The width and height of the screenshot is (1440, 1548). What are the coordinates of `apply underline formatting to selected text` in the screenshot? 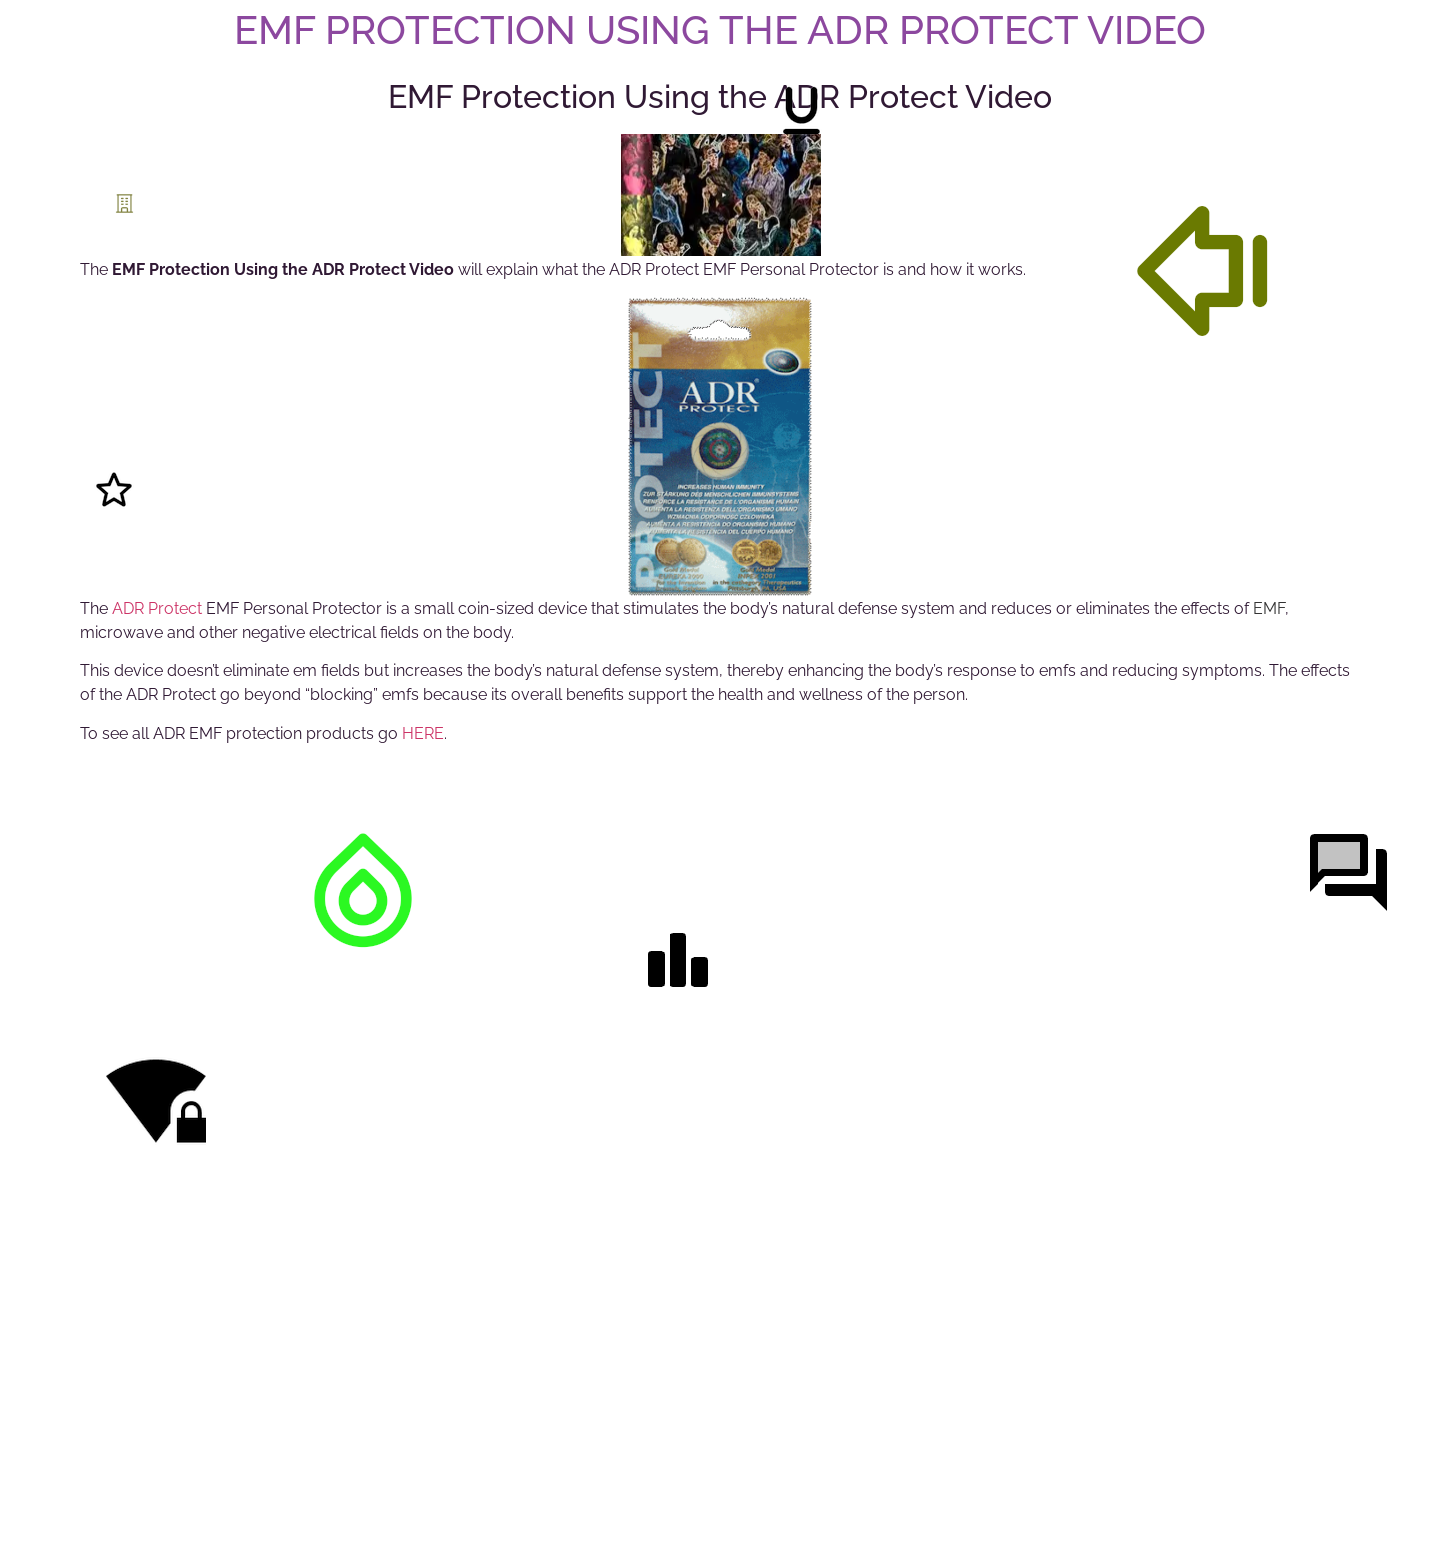 It's located at (801, 110).